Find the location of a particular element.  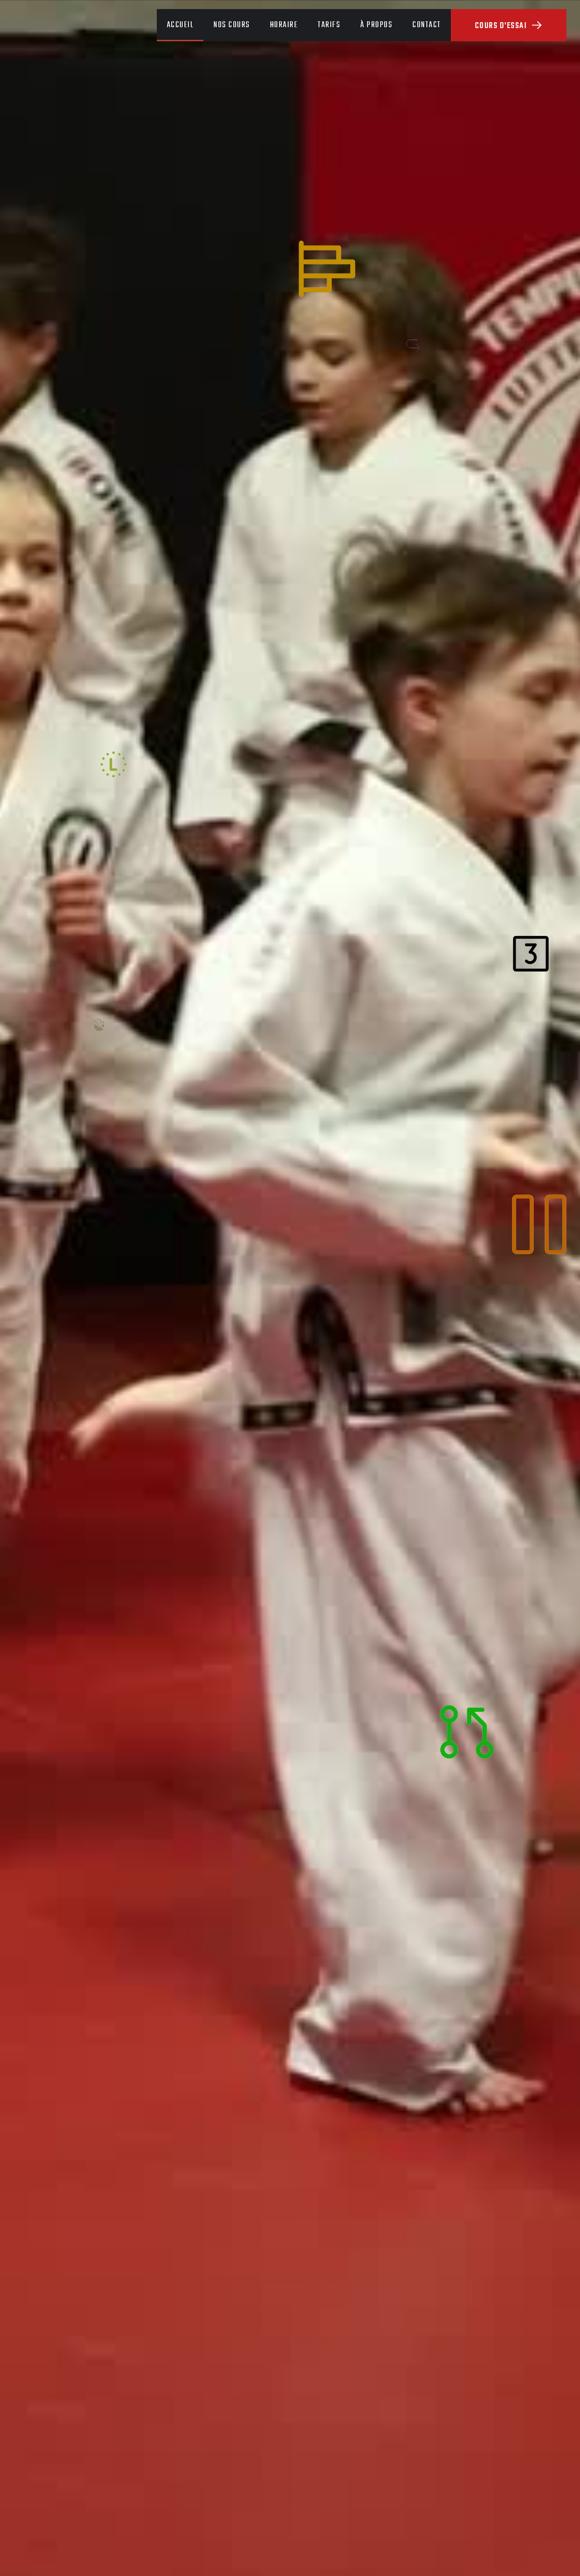

pause media playback is located at coordinates (539, 1224).